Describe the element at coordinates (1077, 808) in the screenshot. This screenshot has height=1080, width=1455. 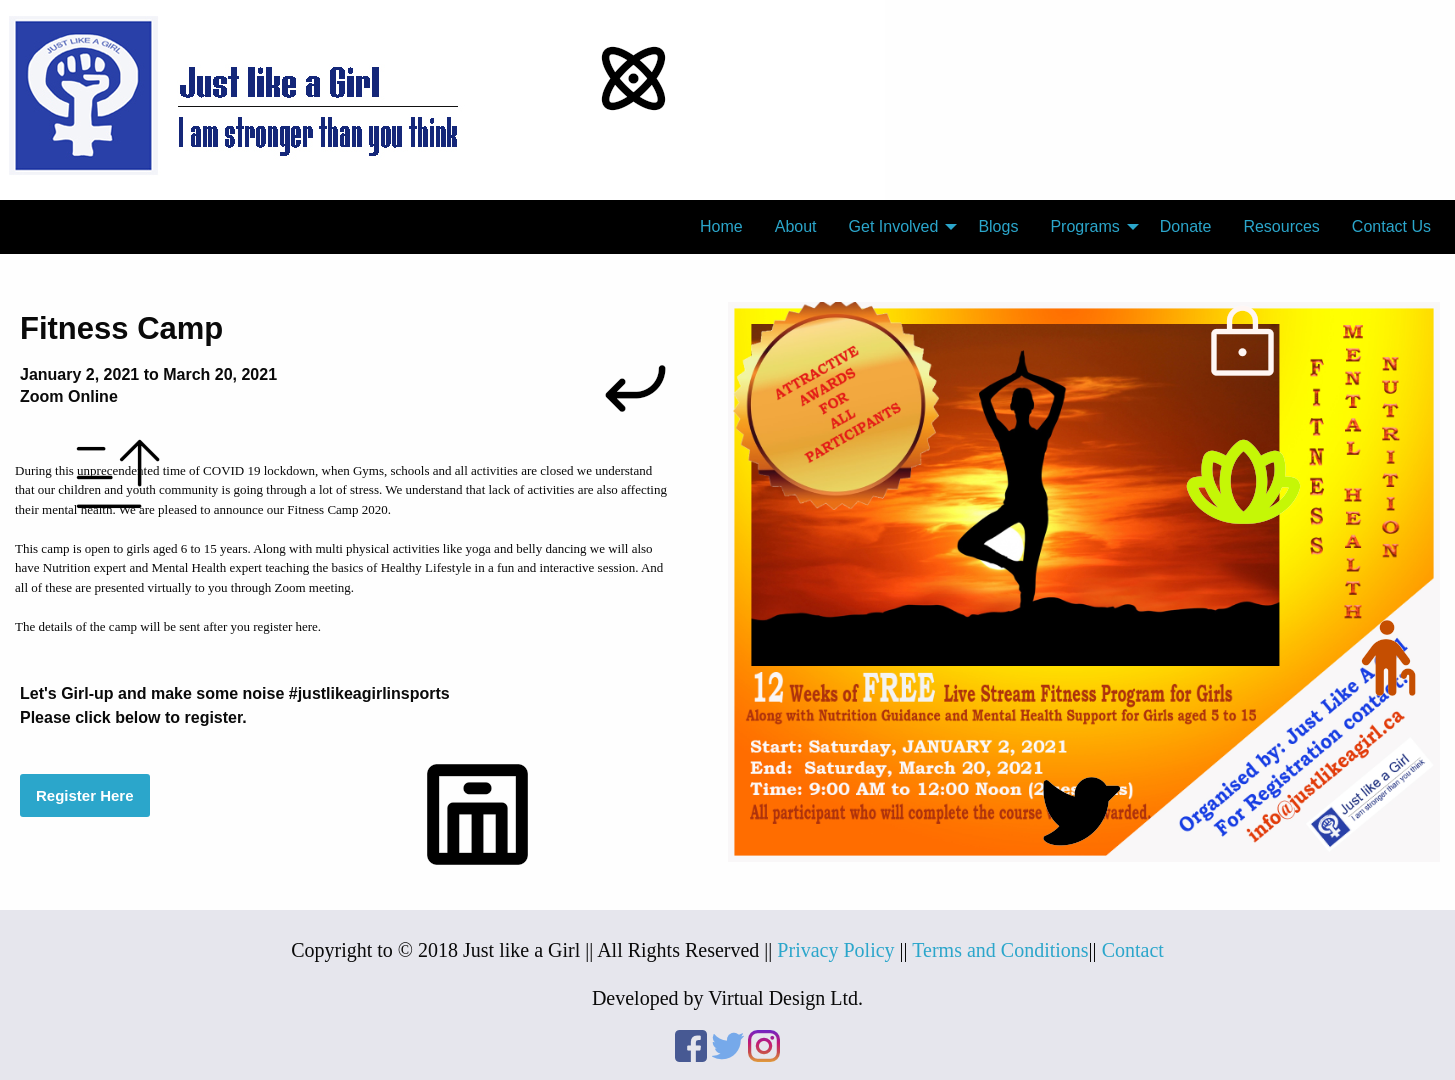
I see `share to twitter` at that location.